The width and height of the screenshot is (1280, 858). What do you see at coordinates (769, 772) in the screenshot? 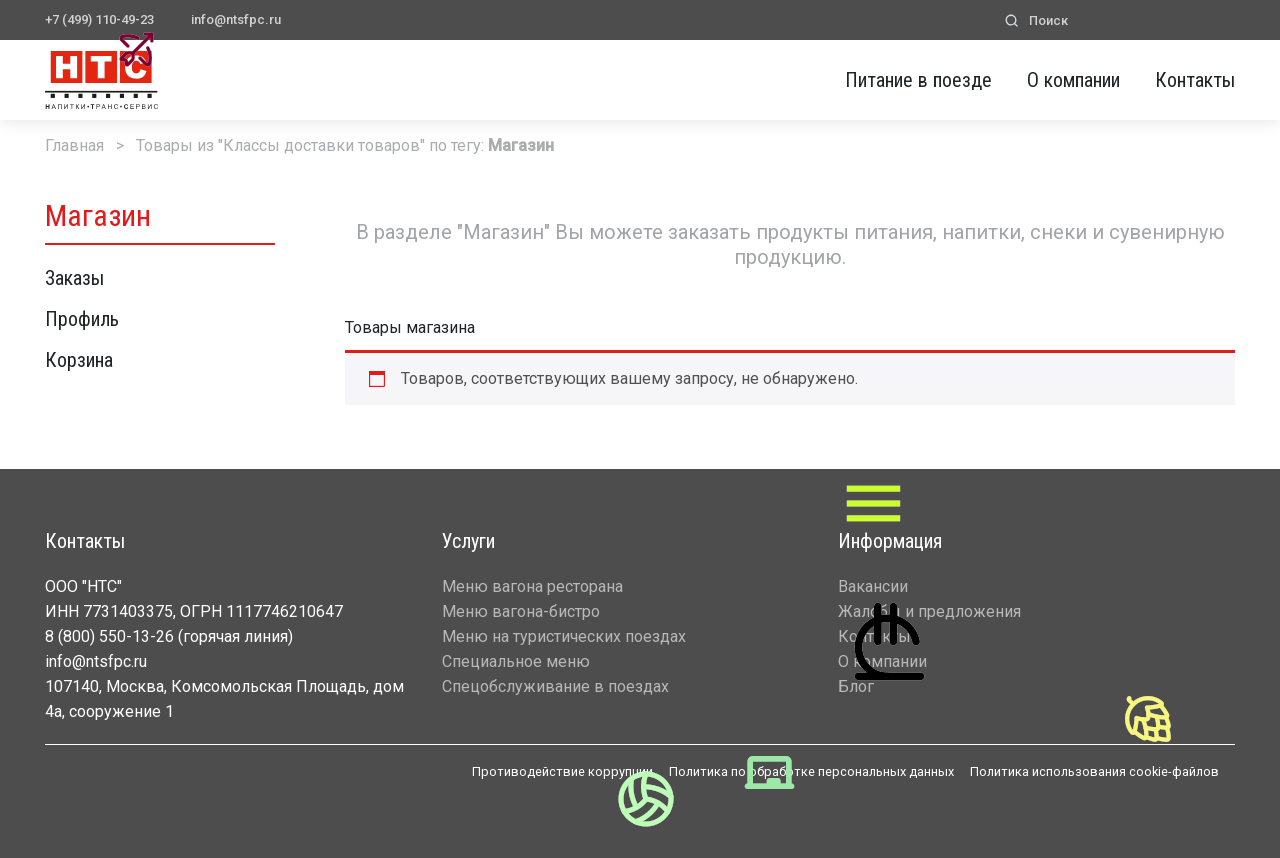
I see `access presentation or teaching mode` at bounding box center [769, 772].